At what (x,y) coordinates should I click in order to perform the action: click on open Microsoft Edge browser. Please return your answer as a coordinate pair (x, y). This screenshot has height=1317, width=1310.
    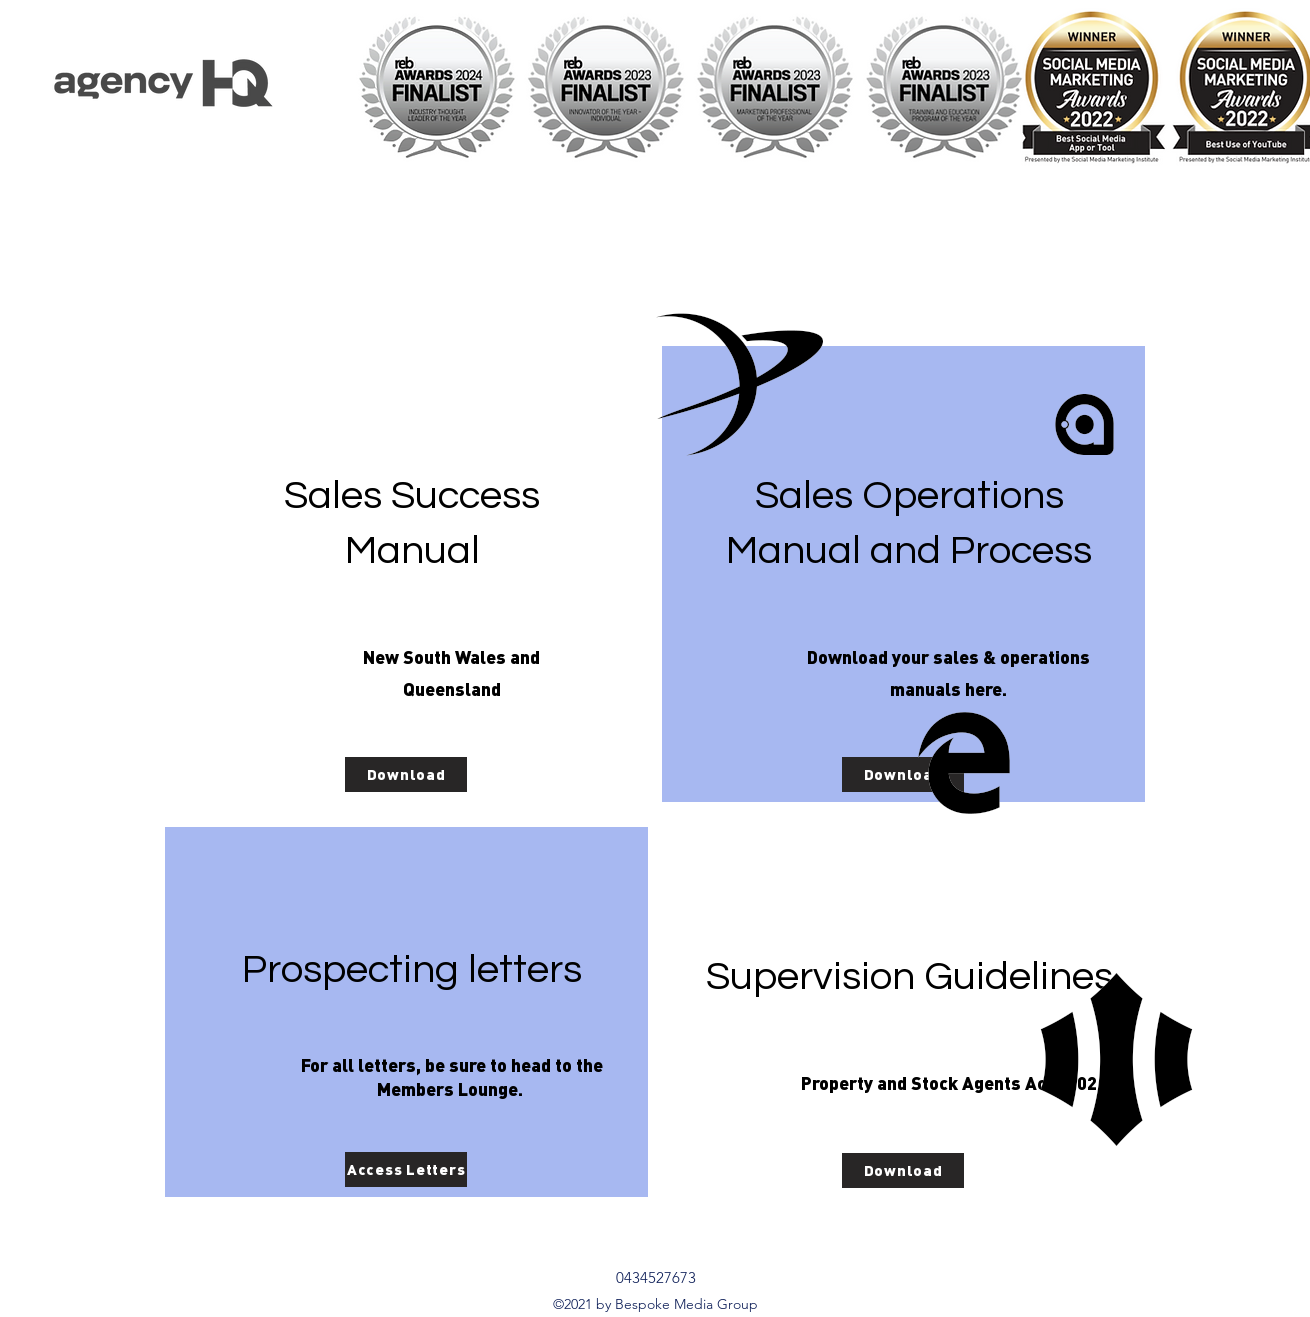
    Looking at the image, I should click on (964, 763).